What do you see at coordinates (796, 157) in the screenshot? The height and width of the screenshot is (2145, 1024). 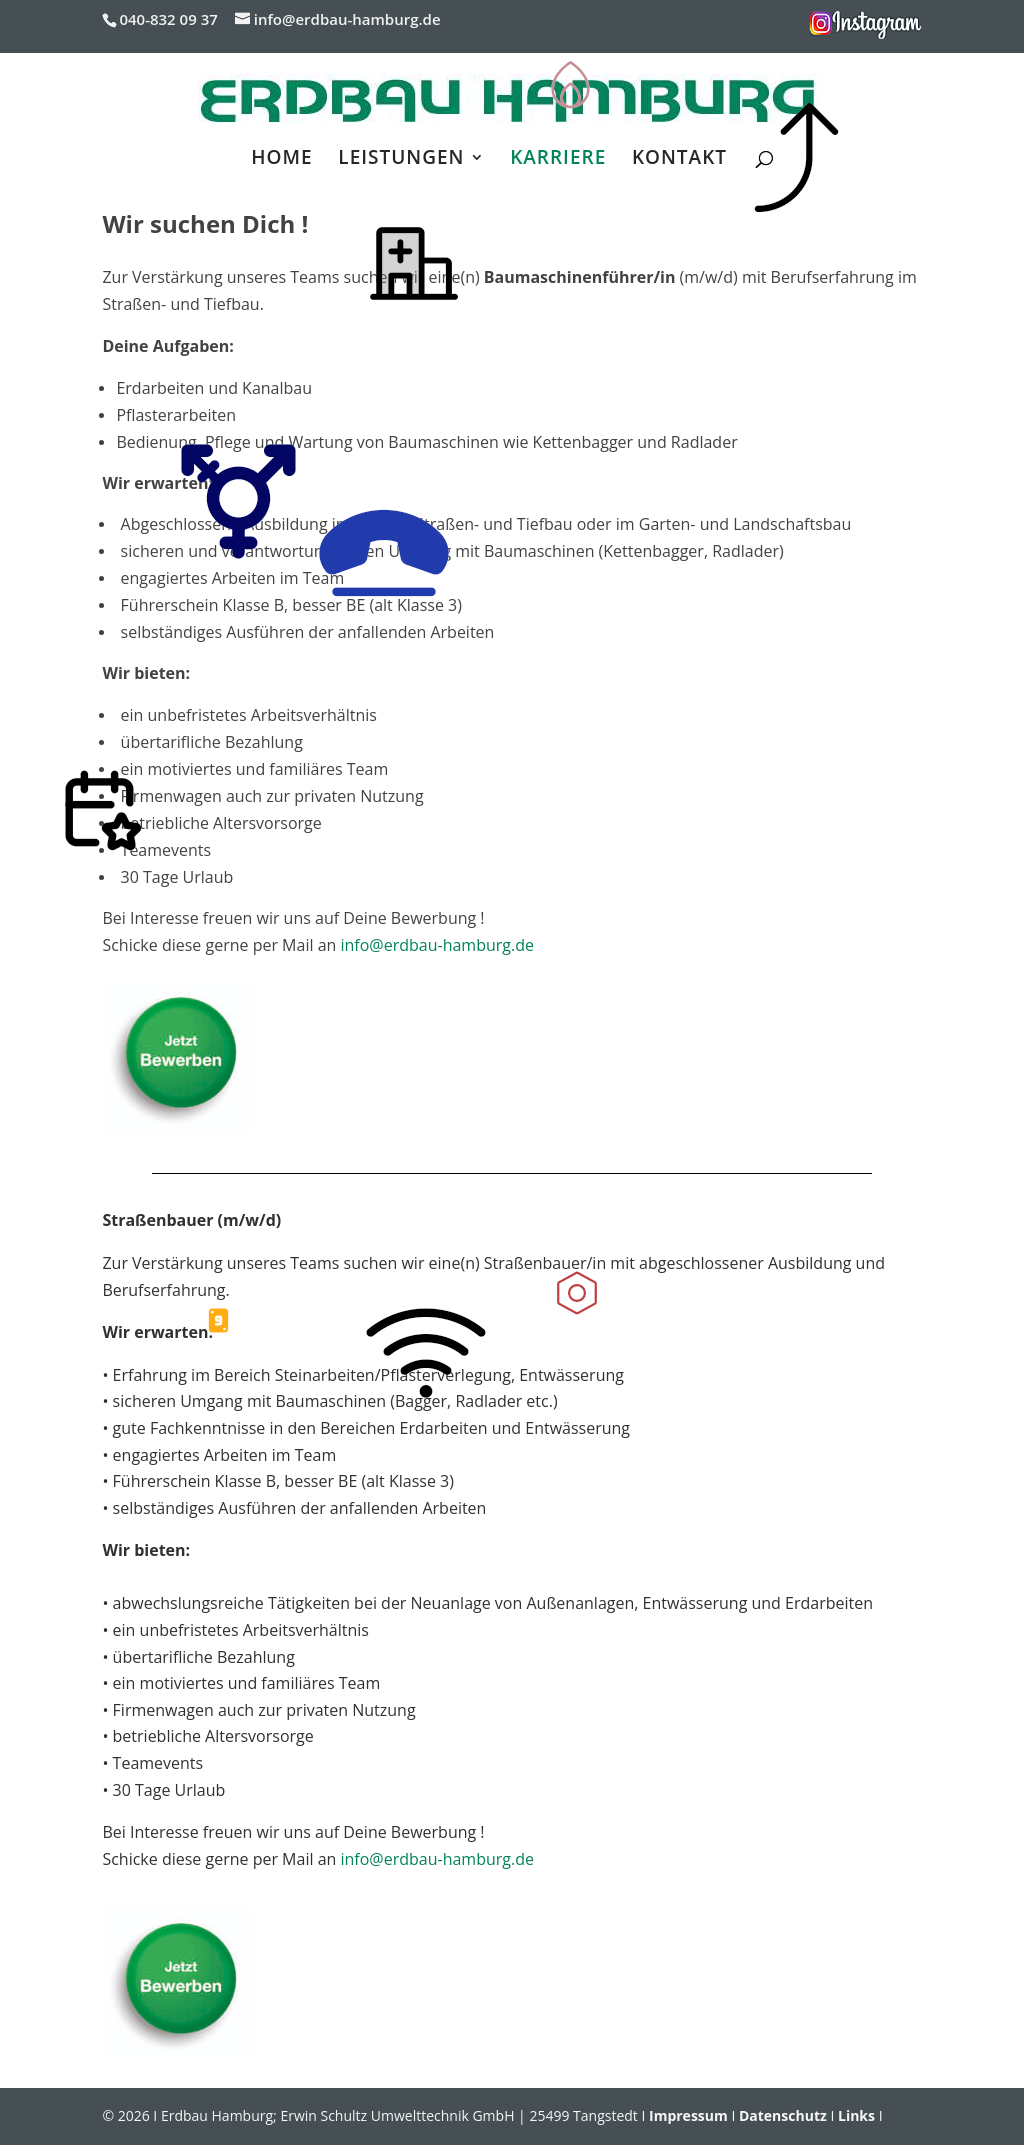 I see `go back and up in navigation` at bounding box center [796, 157].